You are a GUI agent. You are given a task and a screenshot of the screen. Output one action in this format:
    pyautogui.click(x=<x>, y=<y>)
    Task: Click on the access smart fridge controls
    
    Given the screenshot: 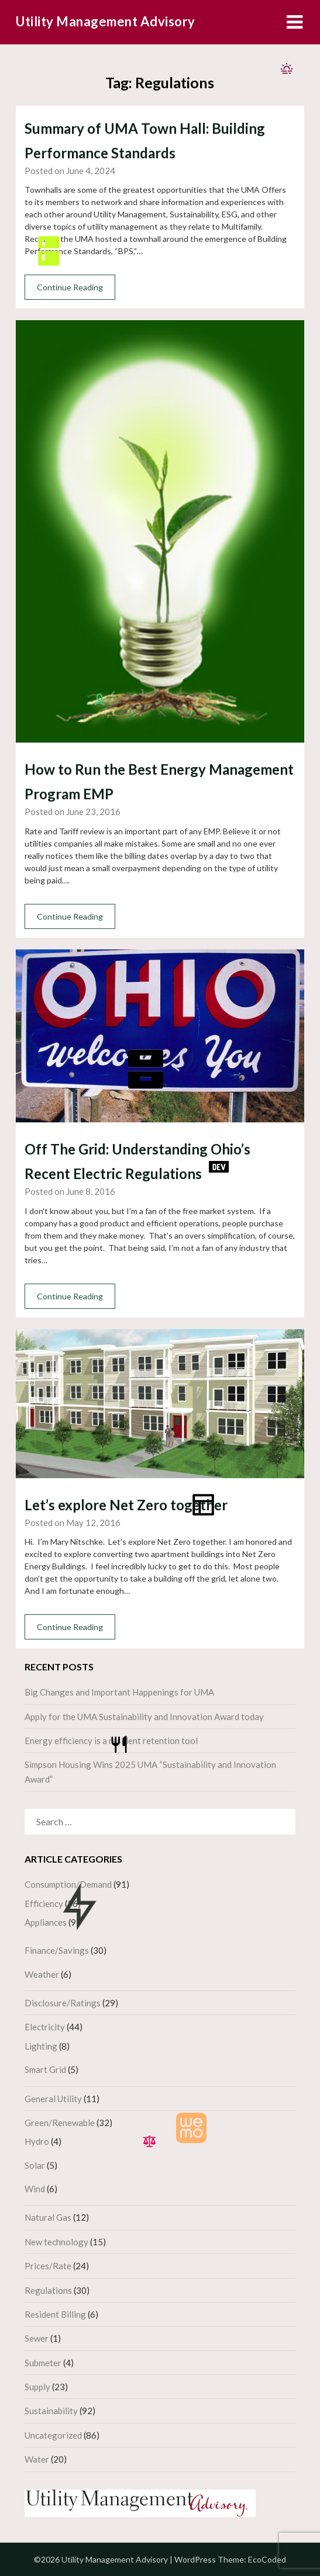 What is the action you would take?
    pyautogui.click(x=49, y=251)
    